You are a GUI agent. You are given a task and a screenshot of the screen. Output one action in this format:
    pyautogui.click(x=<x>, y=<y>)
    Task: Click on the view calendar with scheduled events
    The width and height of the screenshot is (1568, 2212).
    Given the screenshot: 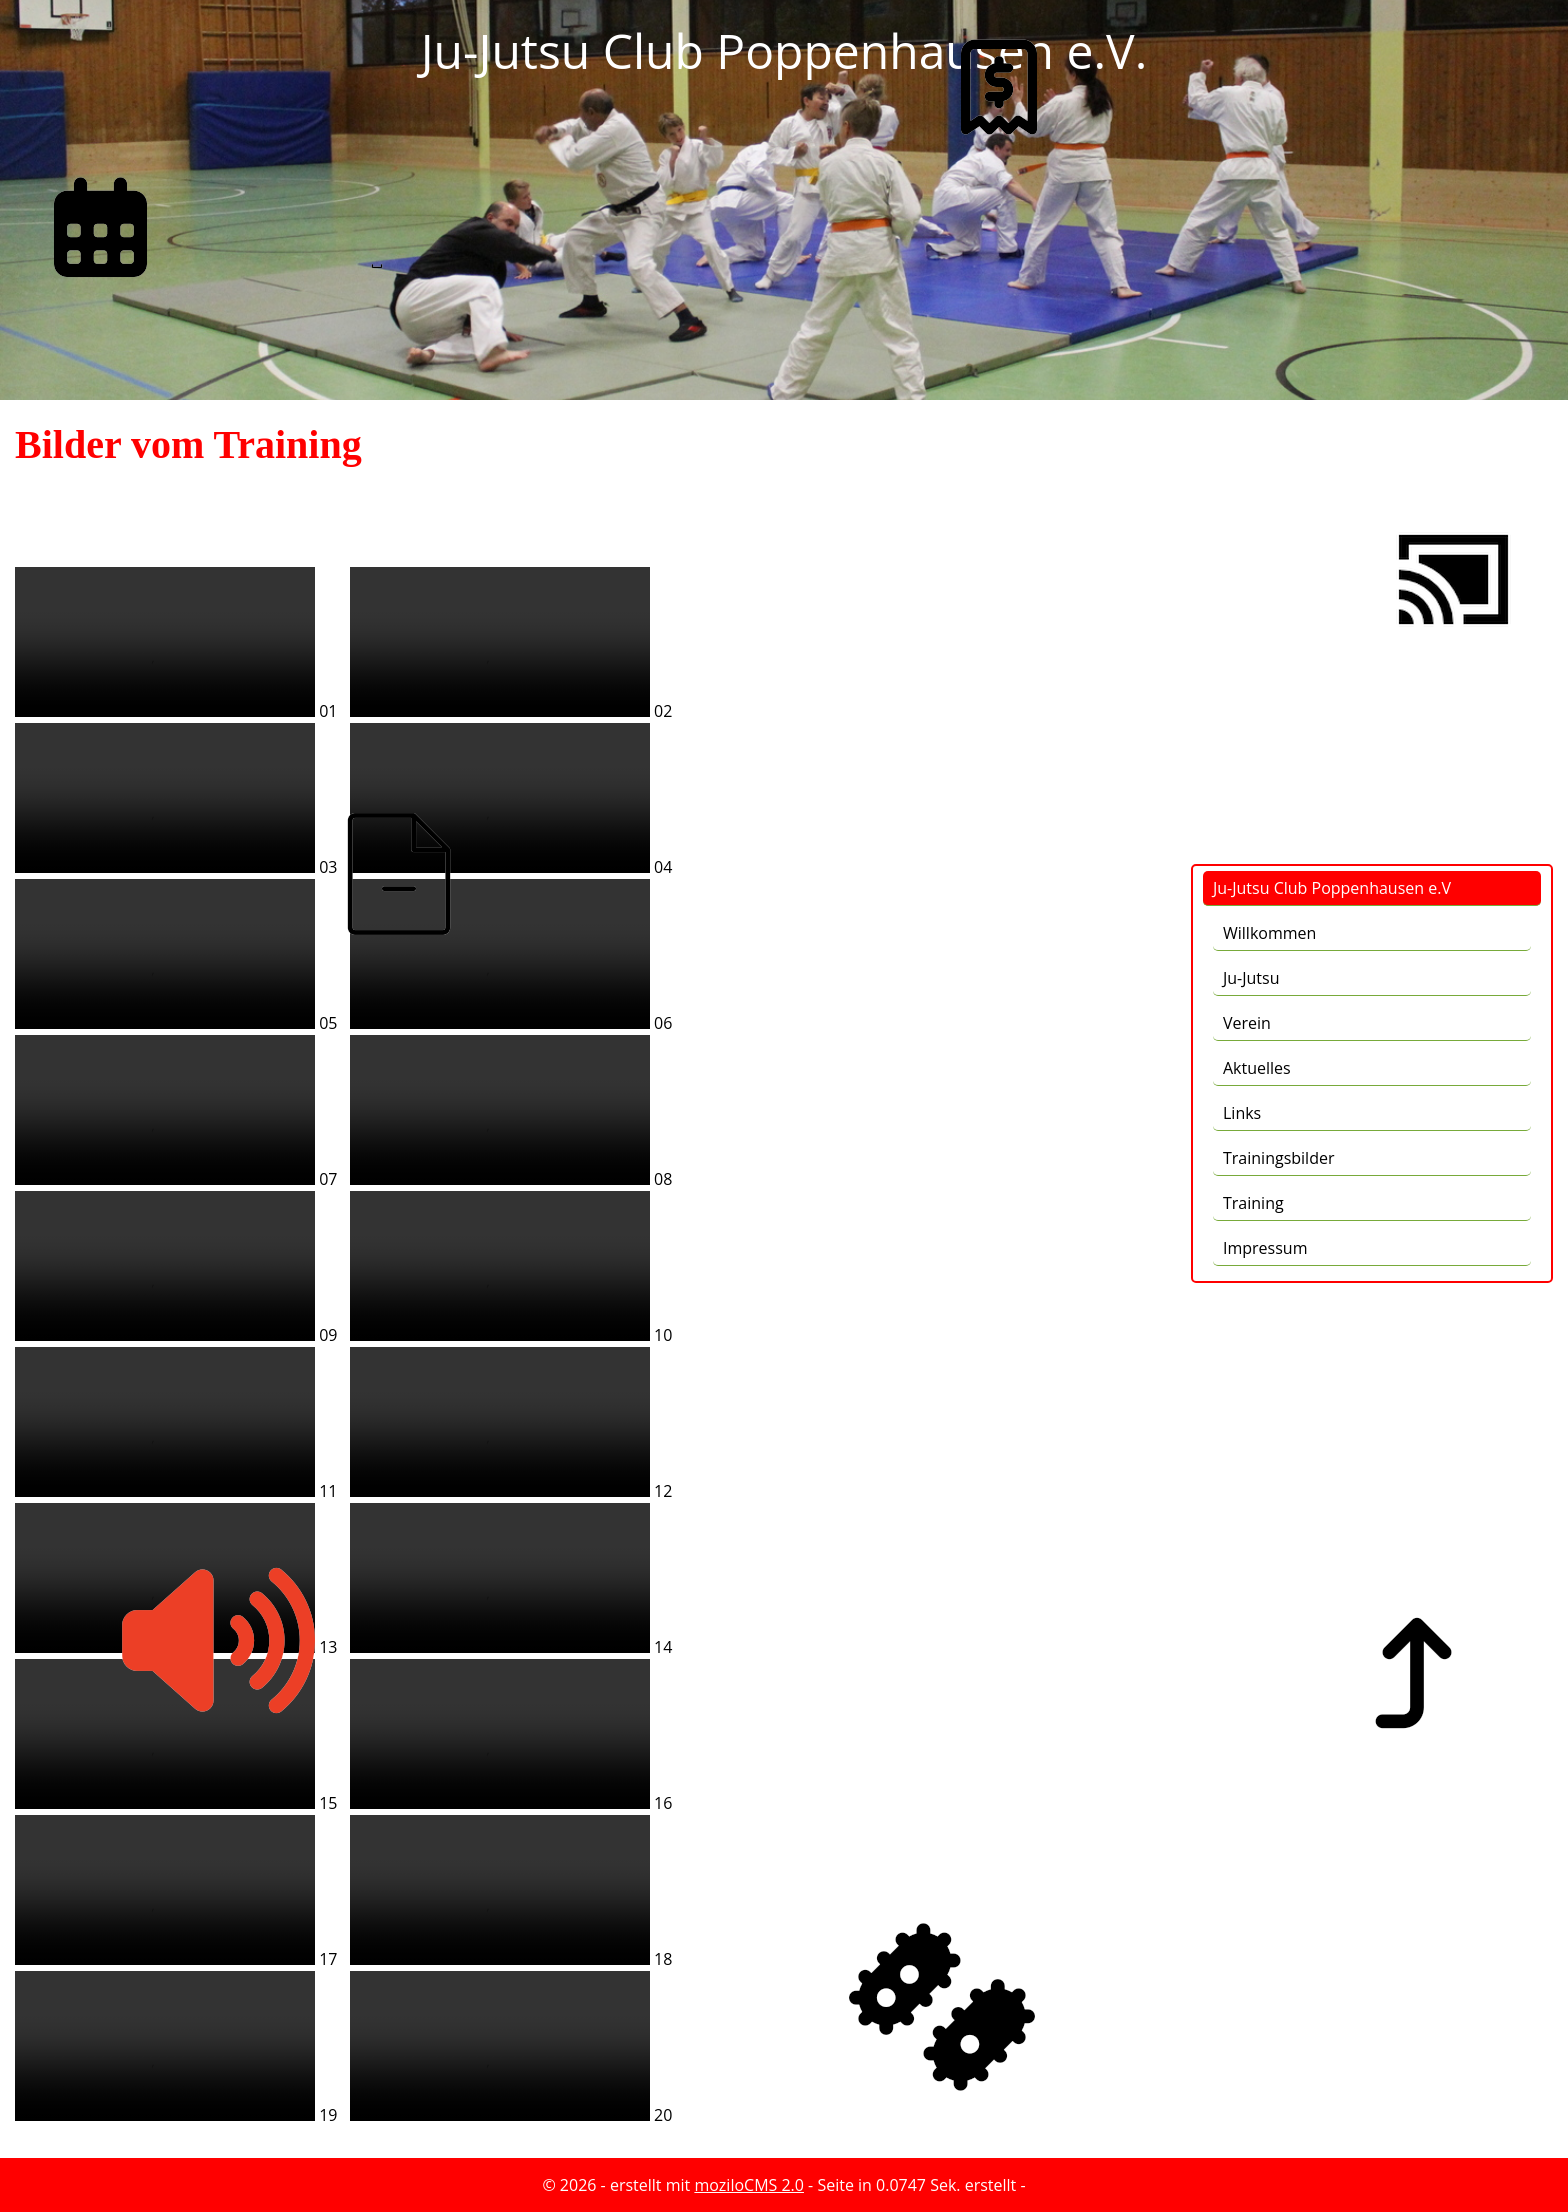 What is the action you would take?
    pyautogui.click(x=100, y=230)
    